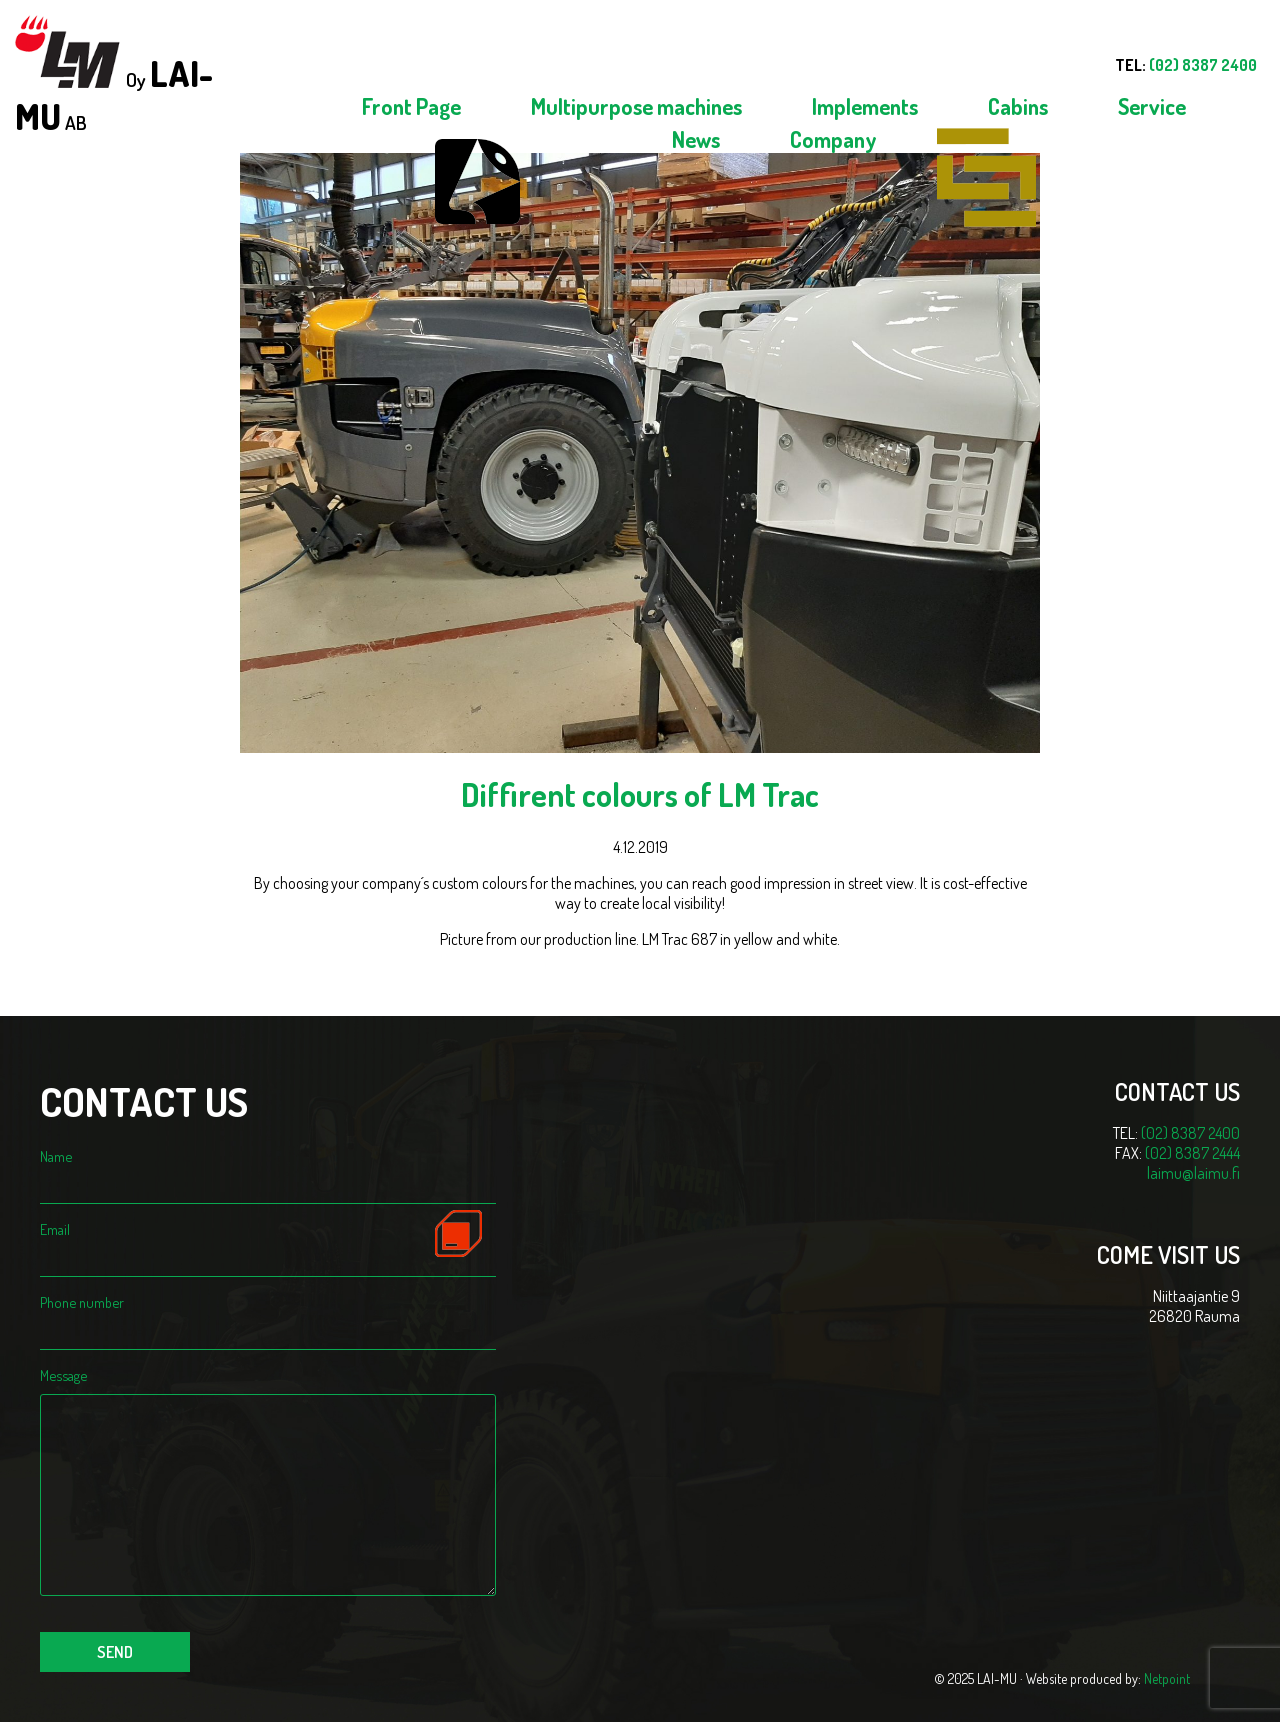  I want to click on link to sessionize speaker profile, so click(477, 181).